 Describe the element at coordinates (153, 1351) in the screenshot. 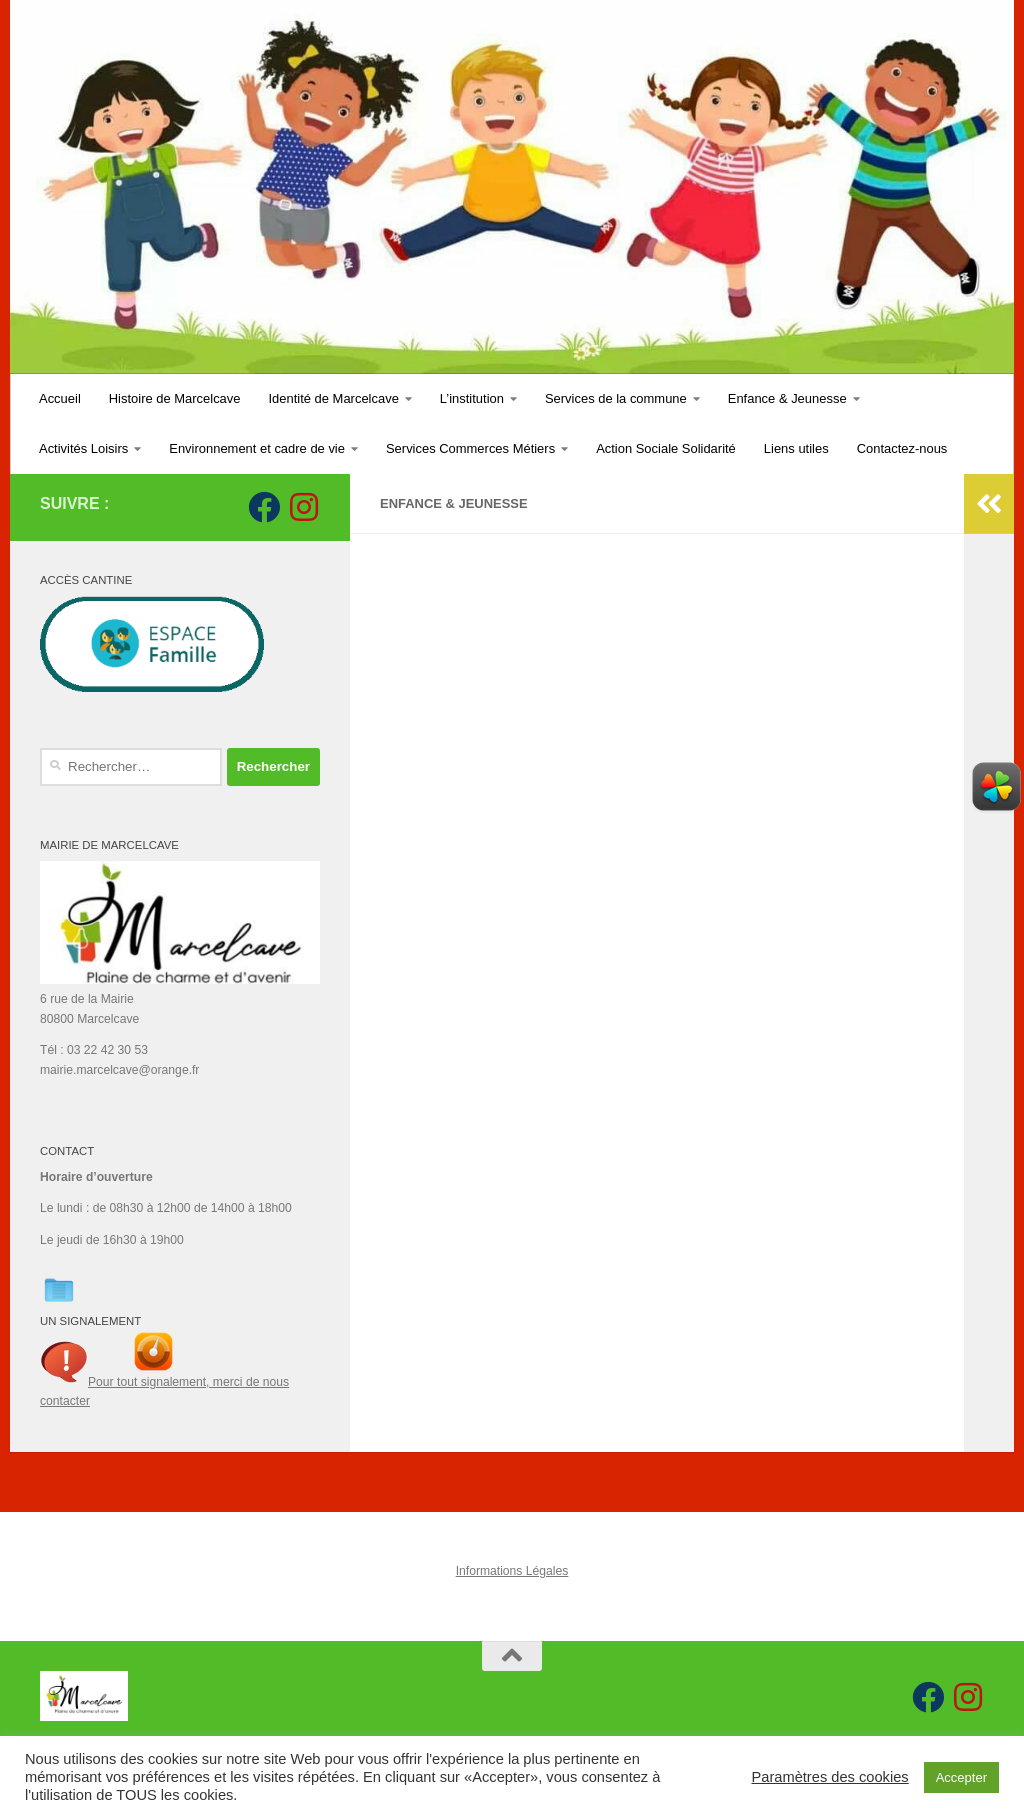

I see `open gtick metronome application` at that location.